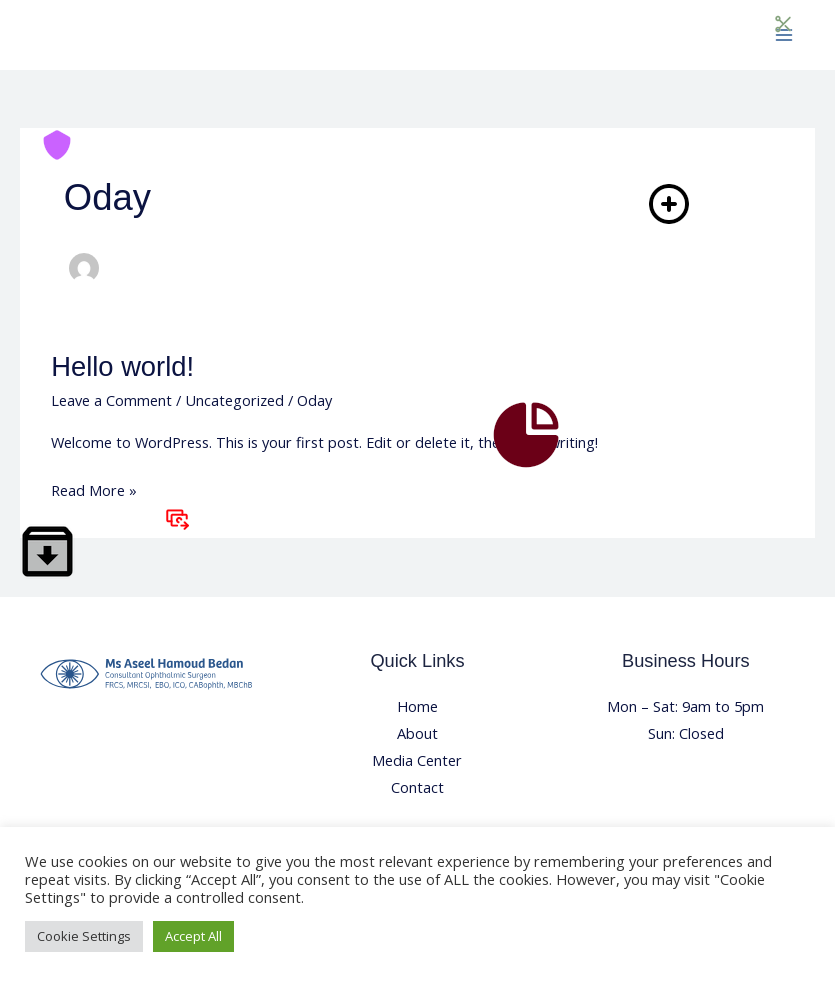 The width and height of the screenshot is (835, 982). Describe the element at coordinates (47, 551) in the screenshot. I see `archive selected items` at that location.